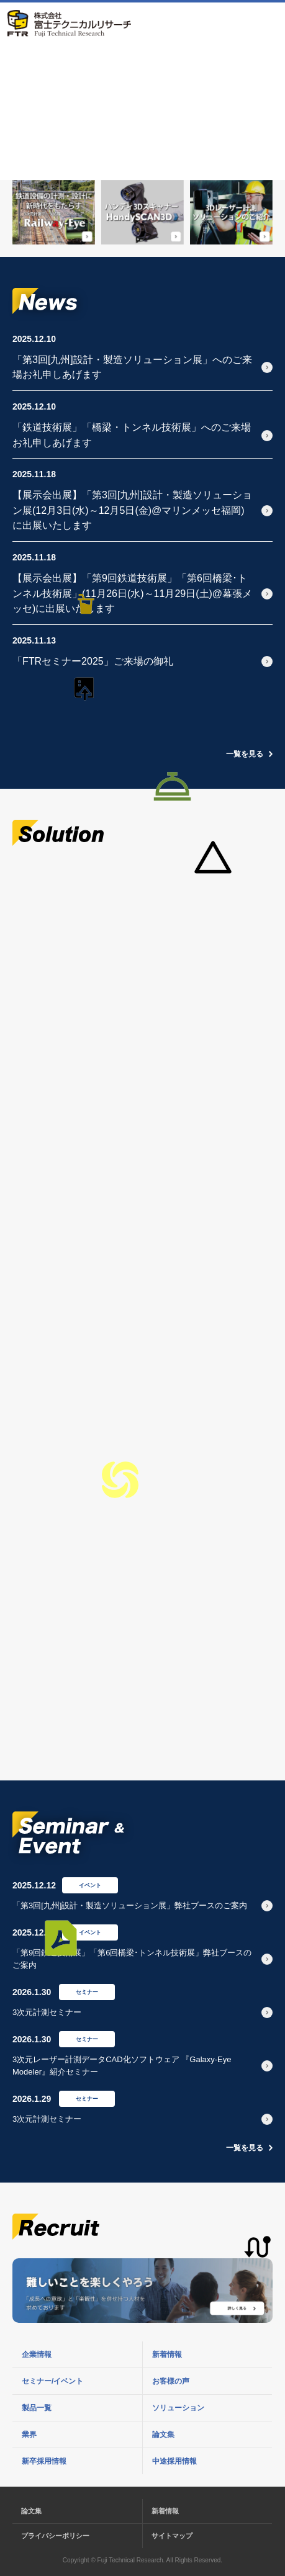  I want to click on draw or insert a triangle shape, so click(213, 858).